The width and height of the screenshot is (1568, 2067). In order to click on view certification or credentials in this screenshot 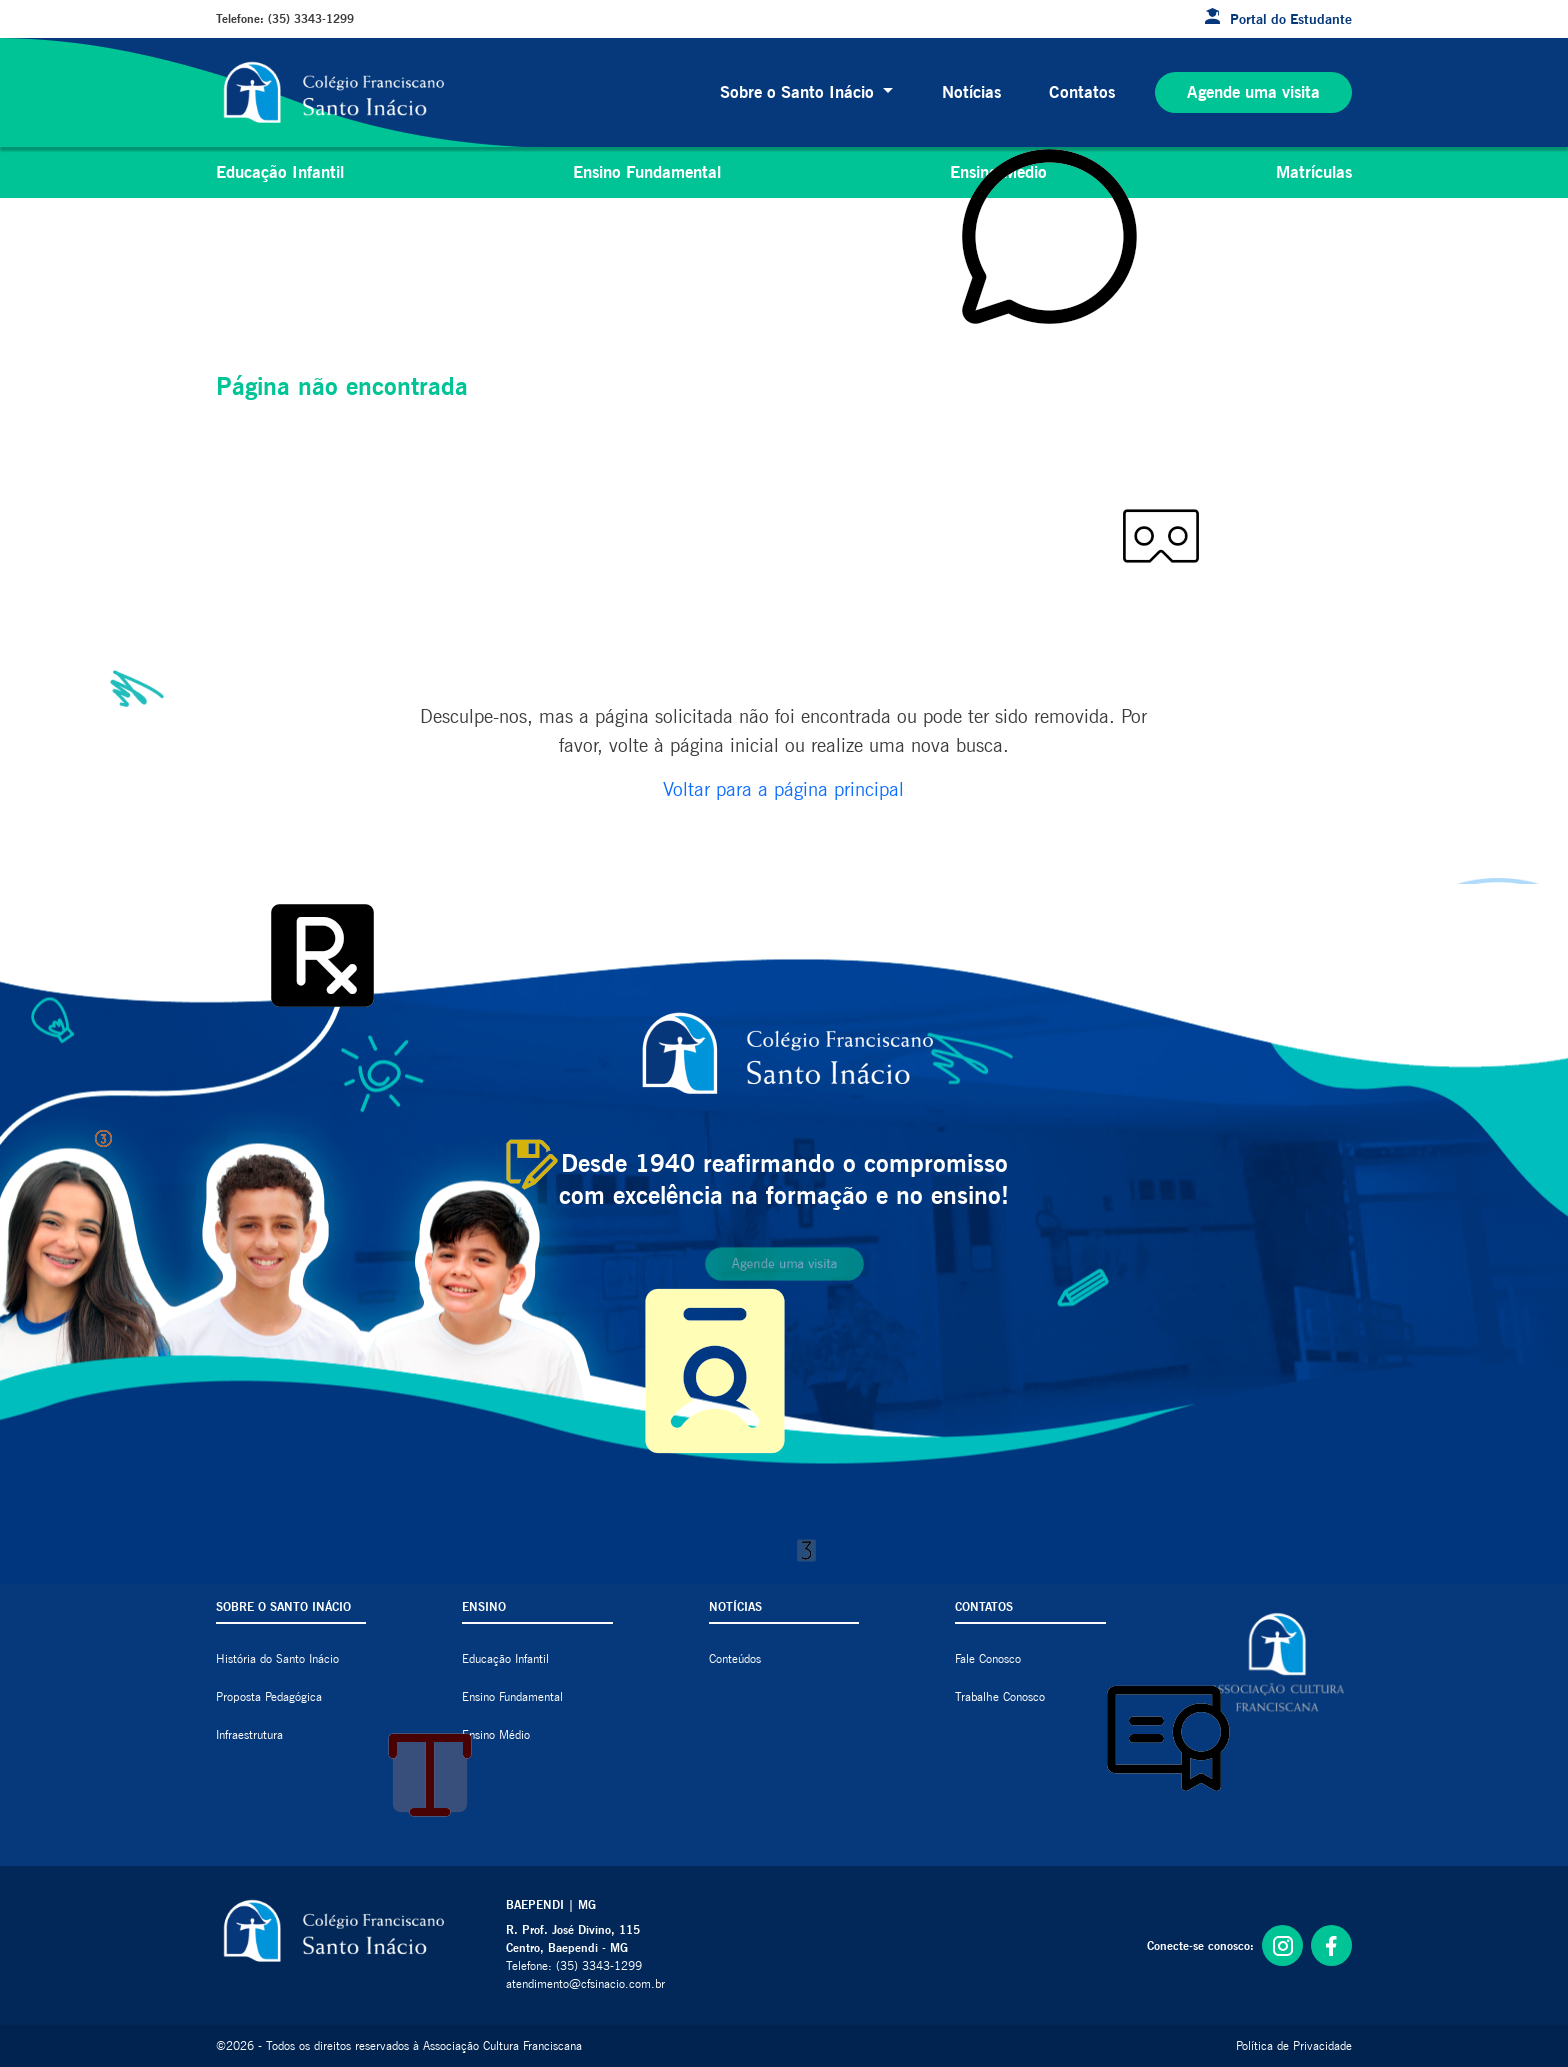, I will do `click(1164, 1734)`.